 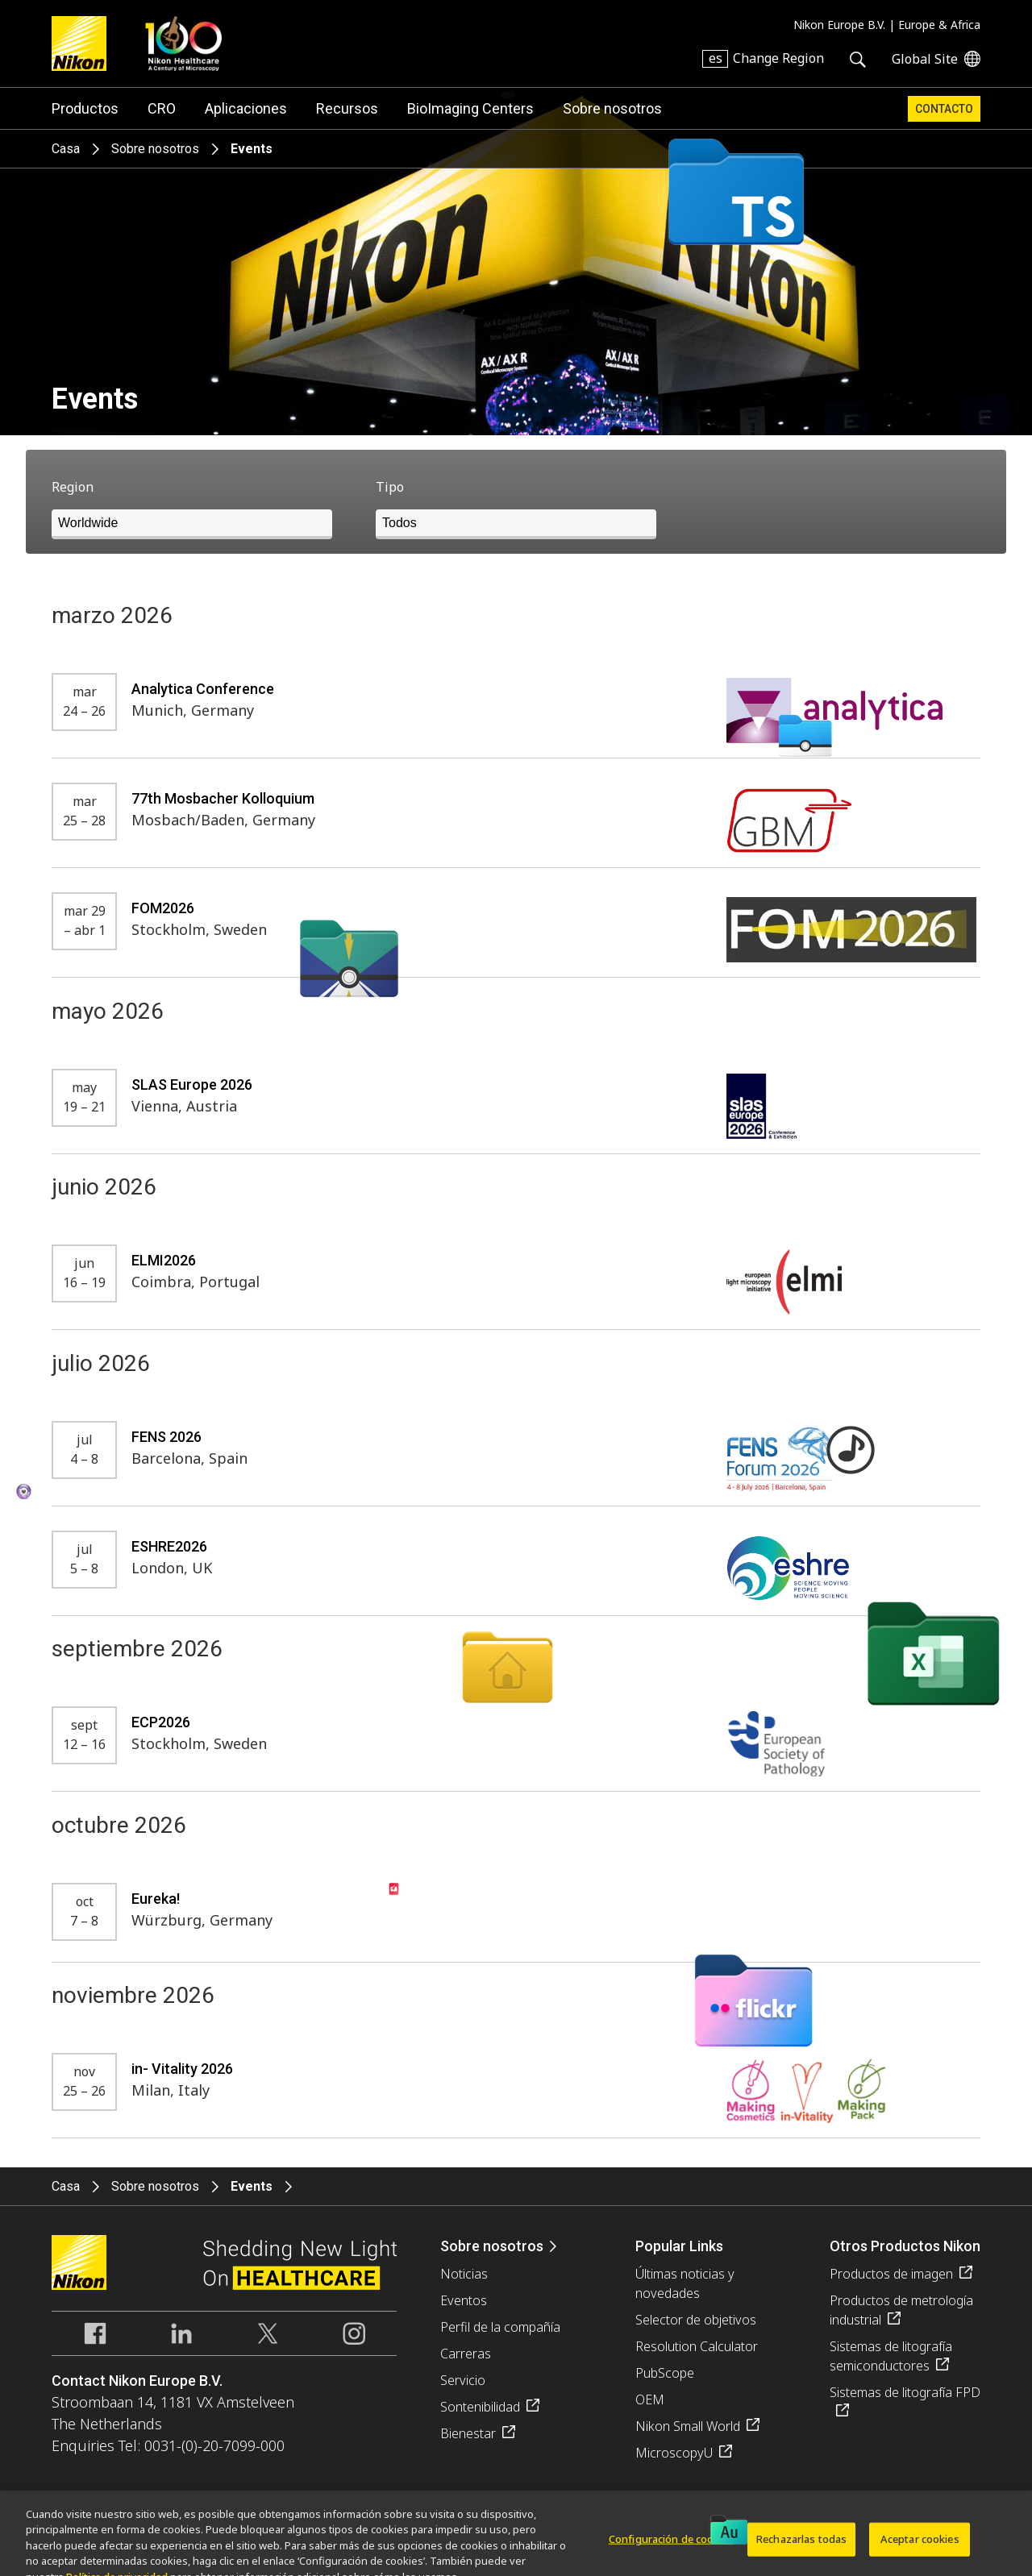 I want to click on open folder containing flickr downloads or exports, so click(x=753, y=2004).